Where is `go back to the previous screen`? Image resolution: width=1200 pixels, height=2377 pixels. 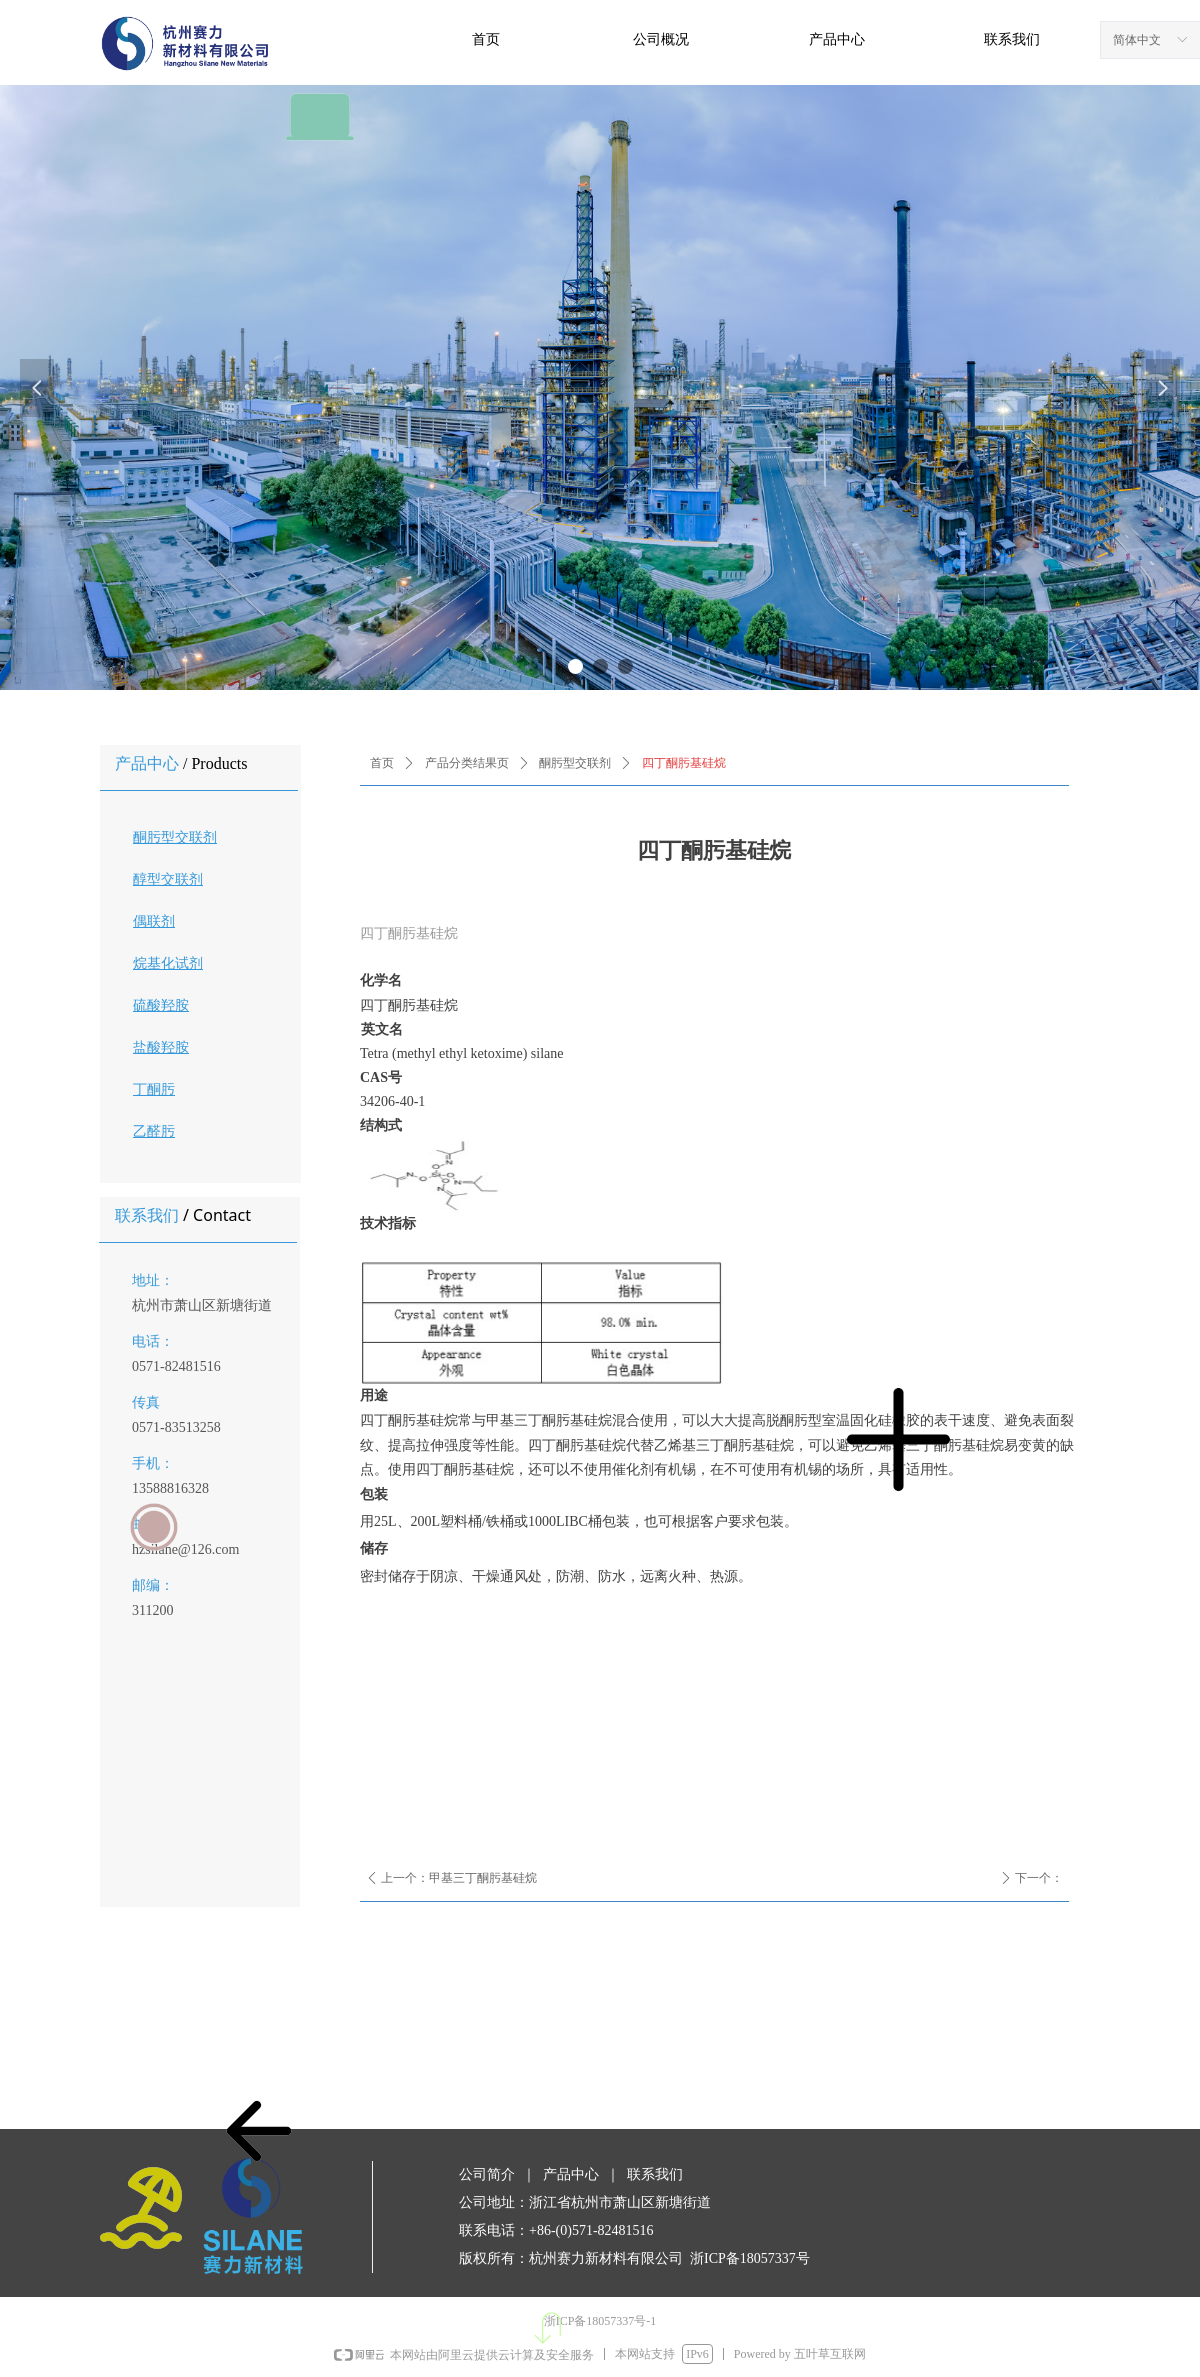
go back to the previous screen is located at coordinates (259, 2131).